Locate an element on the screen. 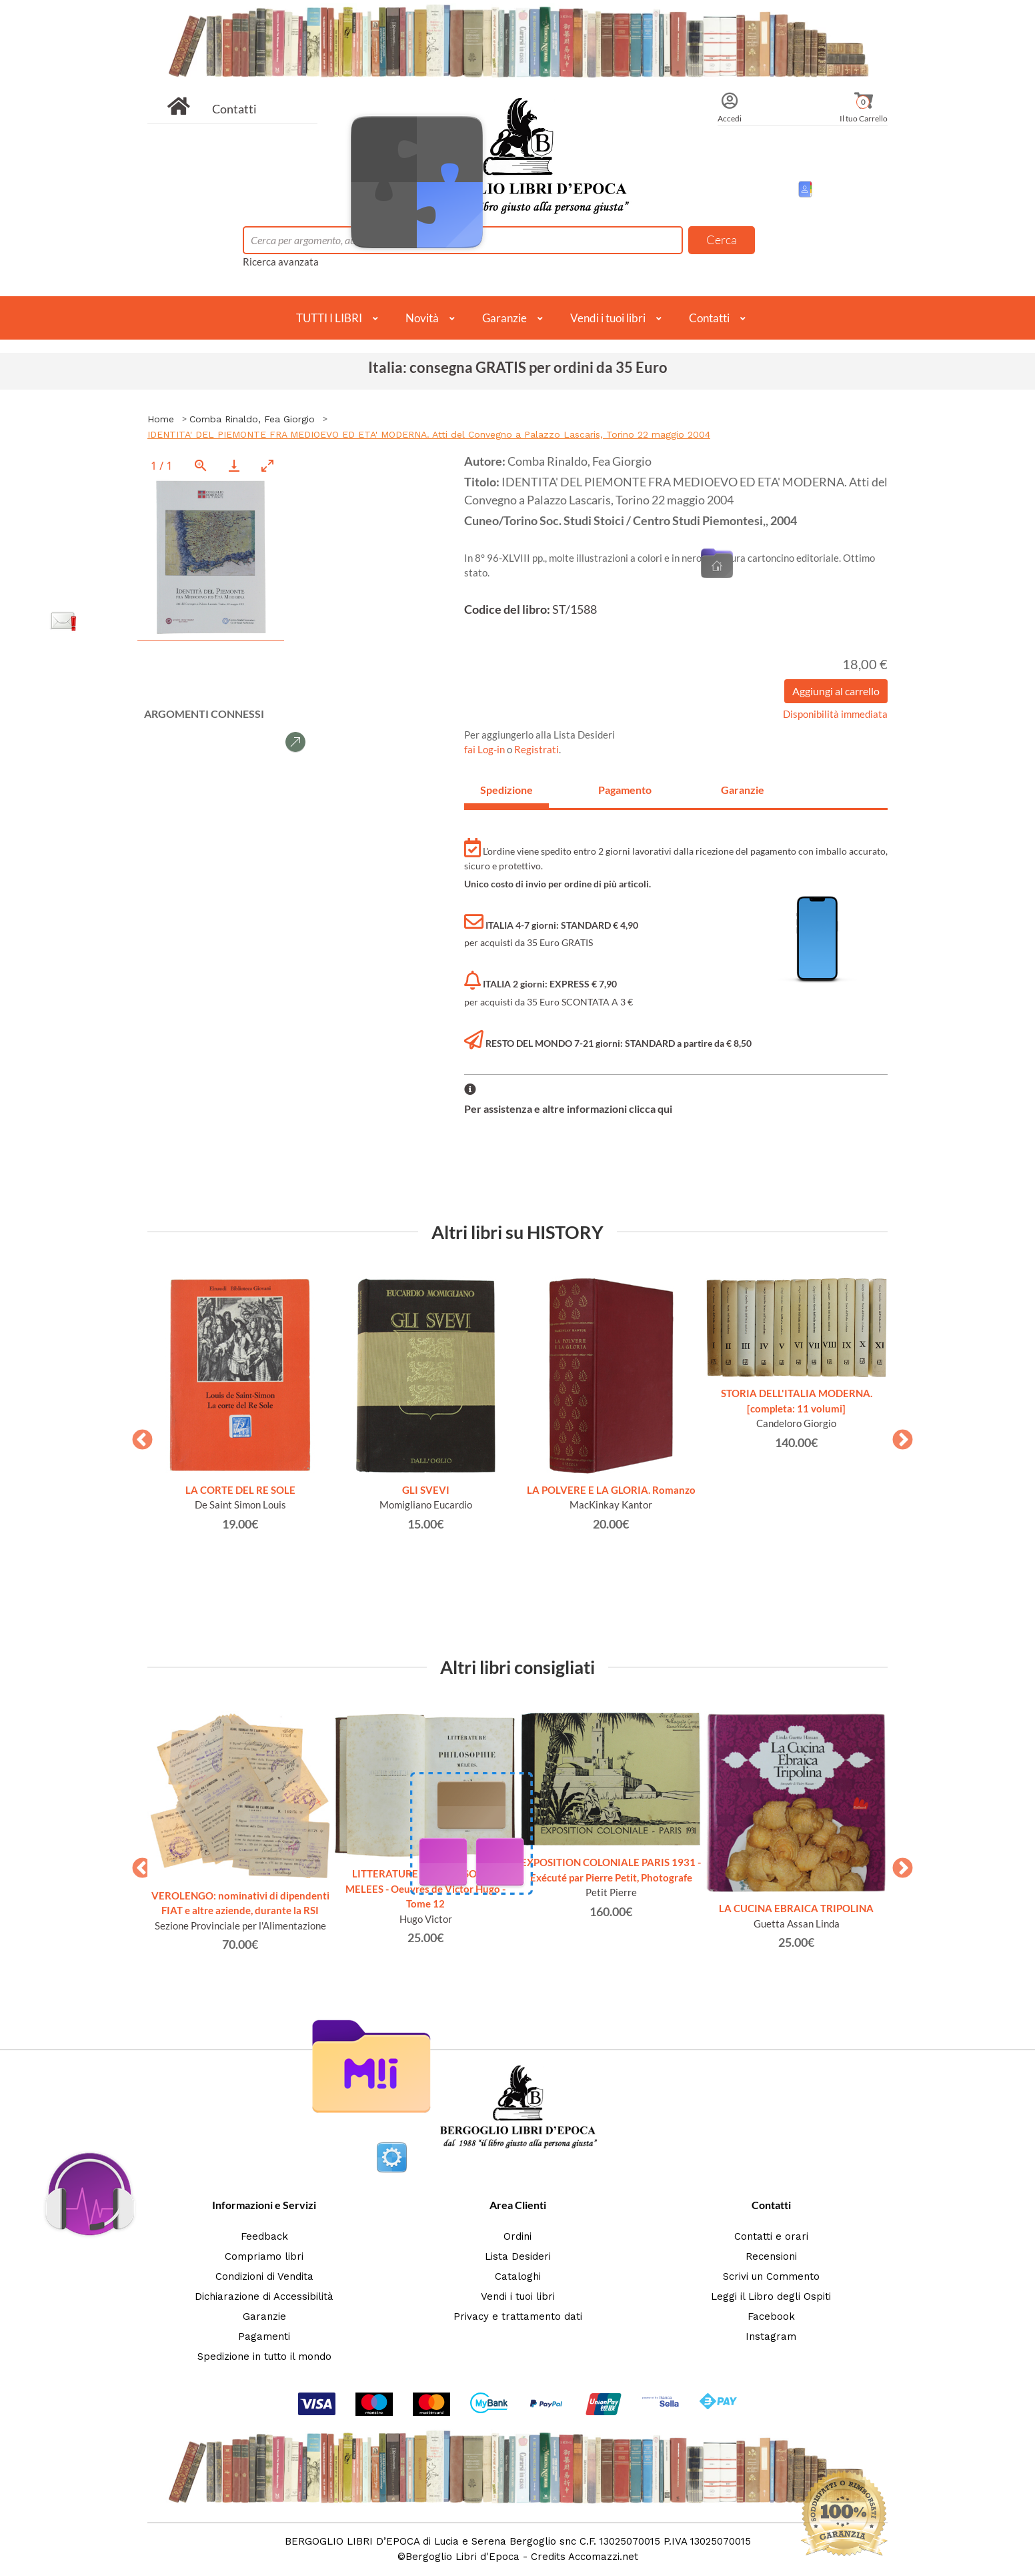 This screenshot has height=2576, width=1035. indicates a symbolic link or shortcut to another file is located at coordinates (295, 742).